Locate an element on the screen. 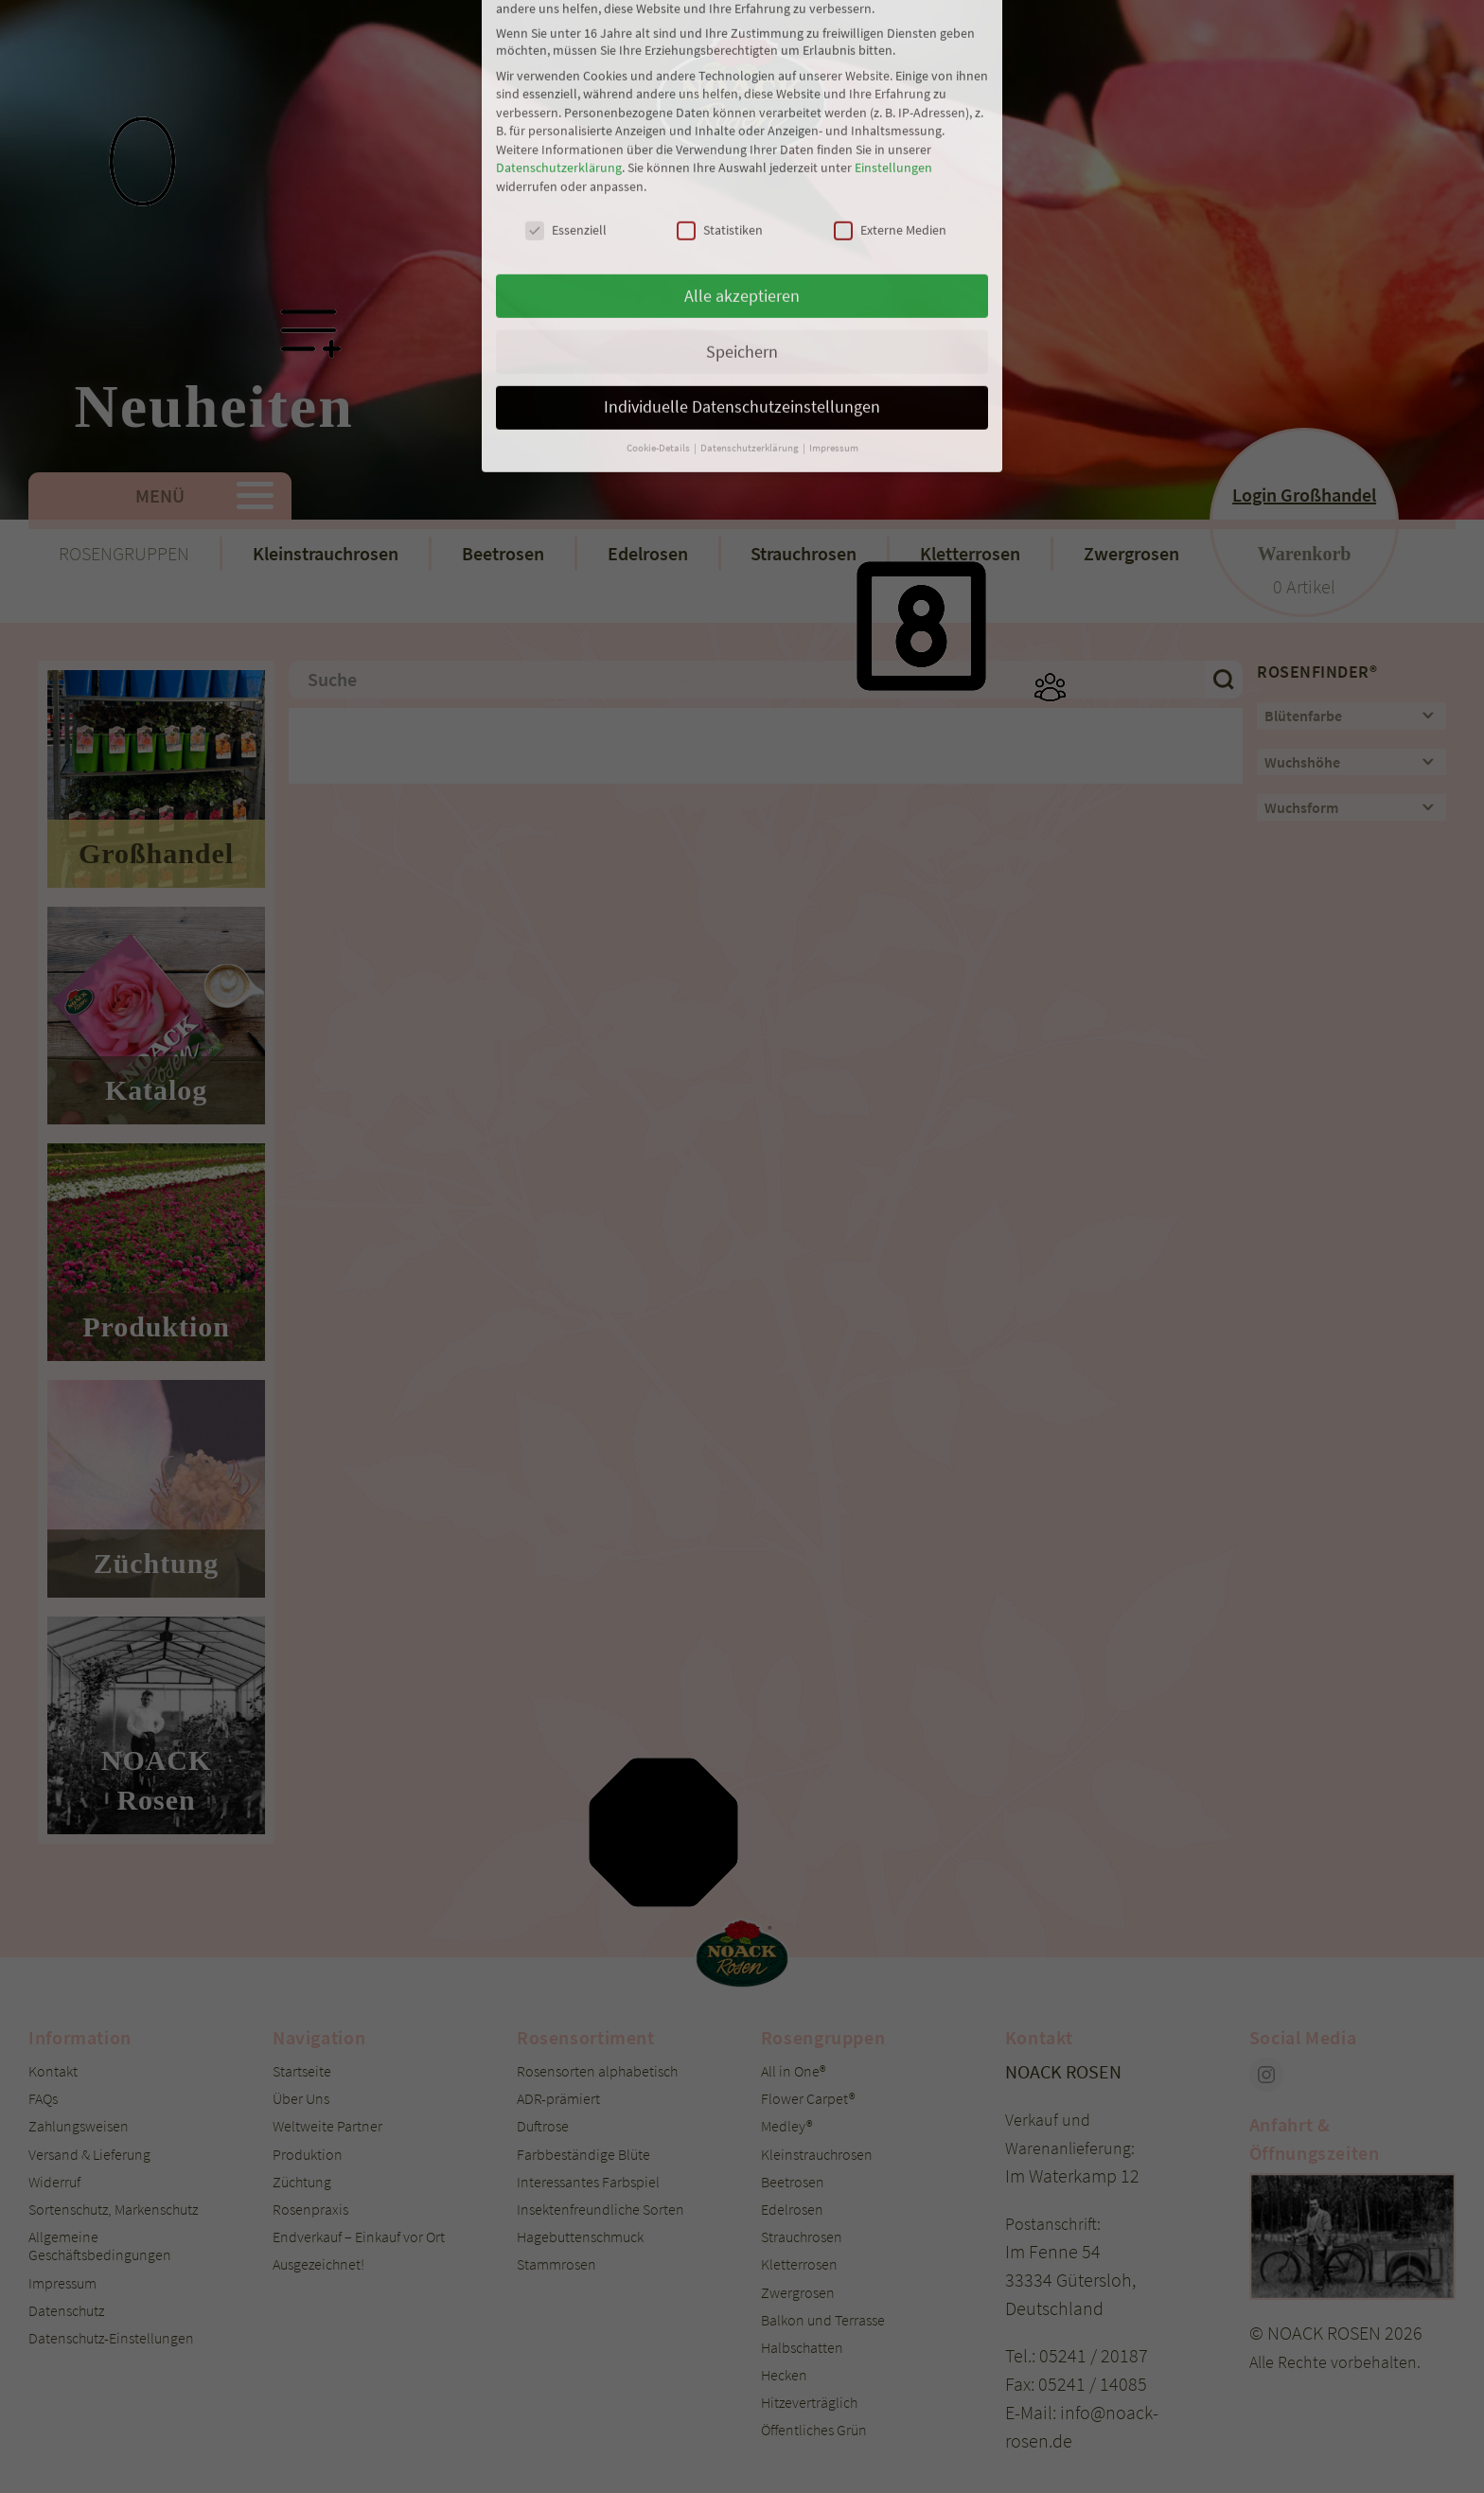  view all team members is located at coordinates (1050, 686).